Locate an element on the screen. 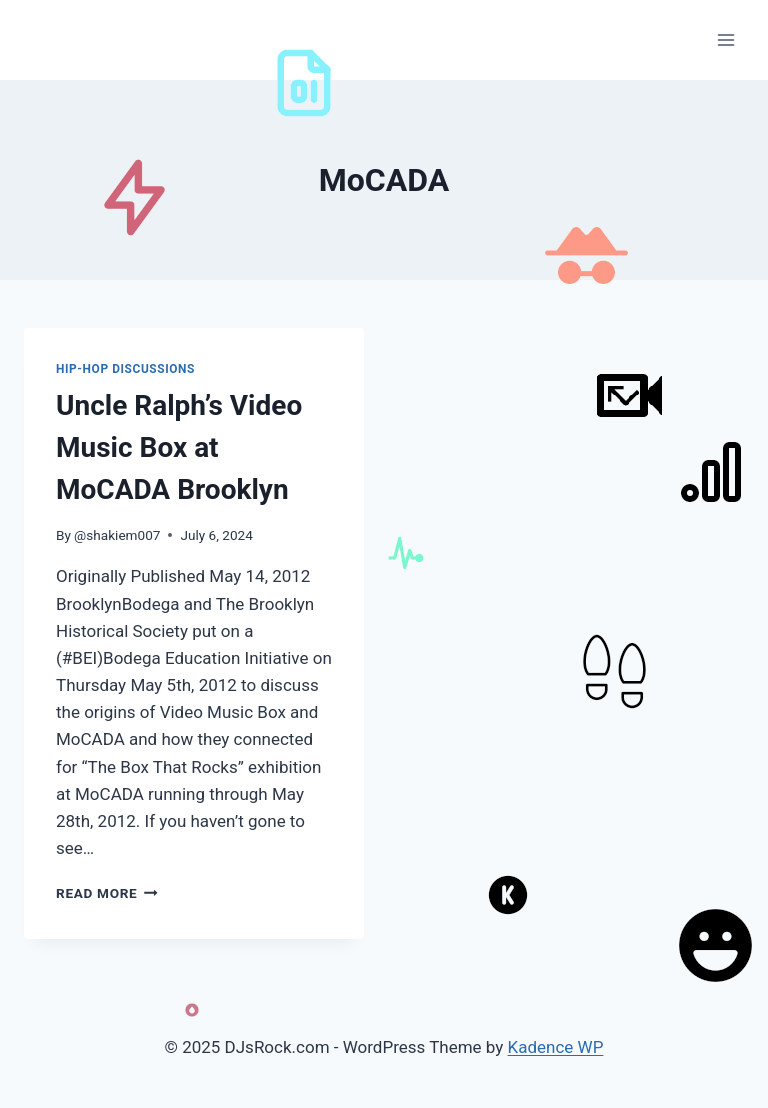 The height and width of the screenshot is (1108, 768). view activity or health metrics is located at coordinates (406, 553).